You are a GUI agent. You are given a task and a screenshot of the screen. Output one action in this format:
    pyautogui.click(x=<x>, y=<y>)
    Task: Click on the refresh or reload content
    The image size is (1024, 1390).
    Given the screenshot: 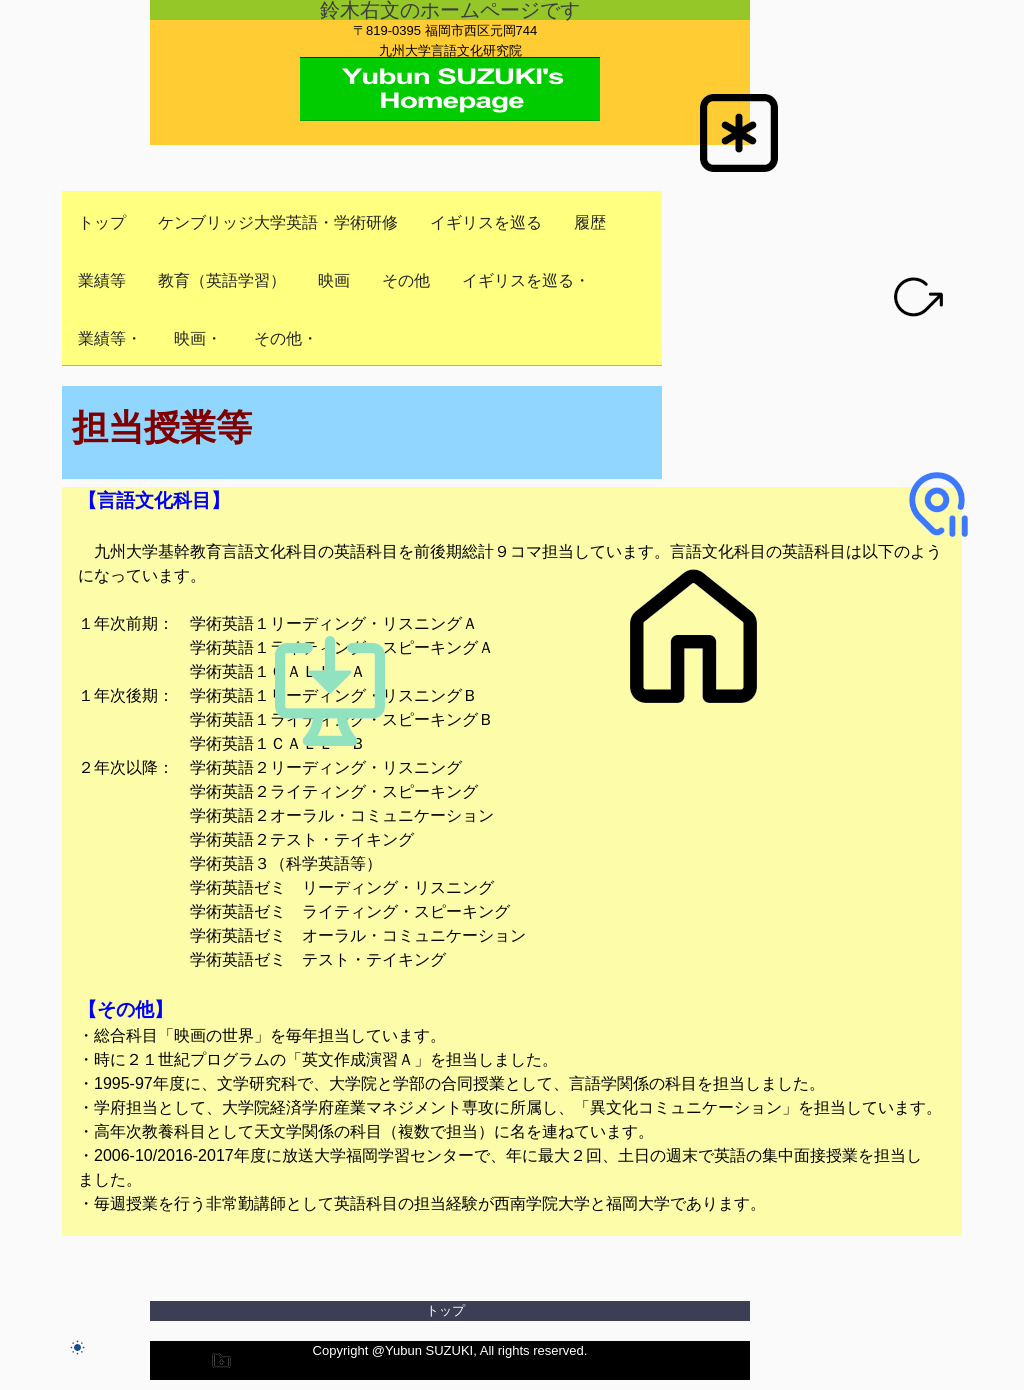 What is the action you would take?
    pyautogui.click(x=919, y=297)
    